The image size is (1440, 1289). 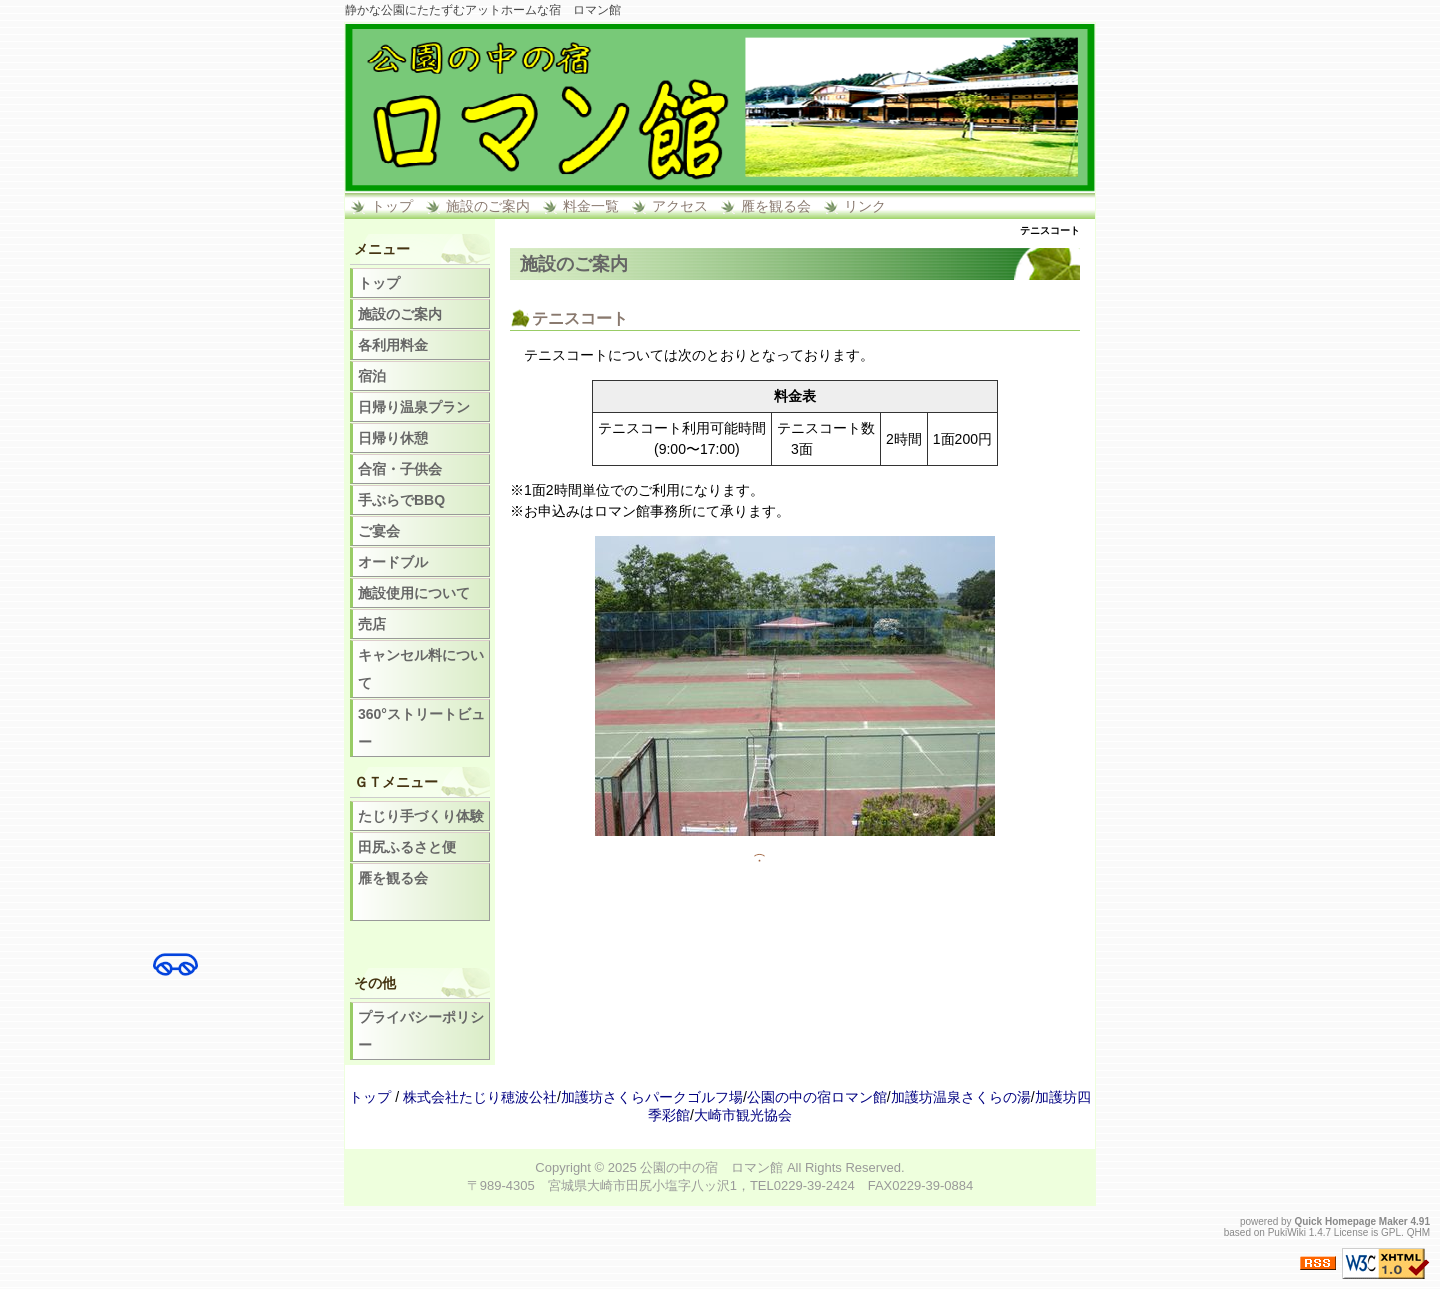 What do you see at coordinates (759, 851) in the screenshot?
I see `indicates weak wifi signal strength` at bounding box center [759, 851].